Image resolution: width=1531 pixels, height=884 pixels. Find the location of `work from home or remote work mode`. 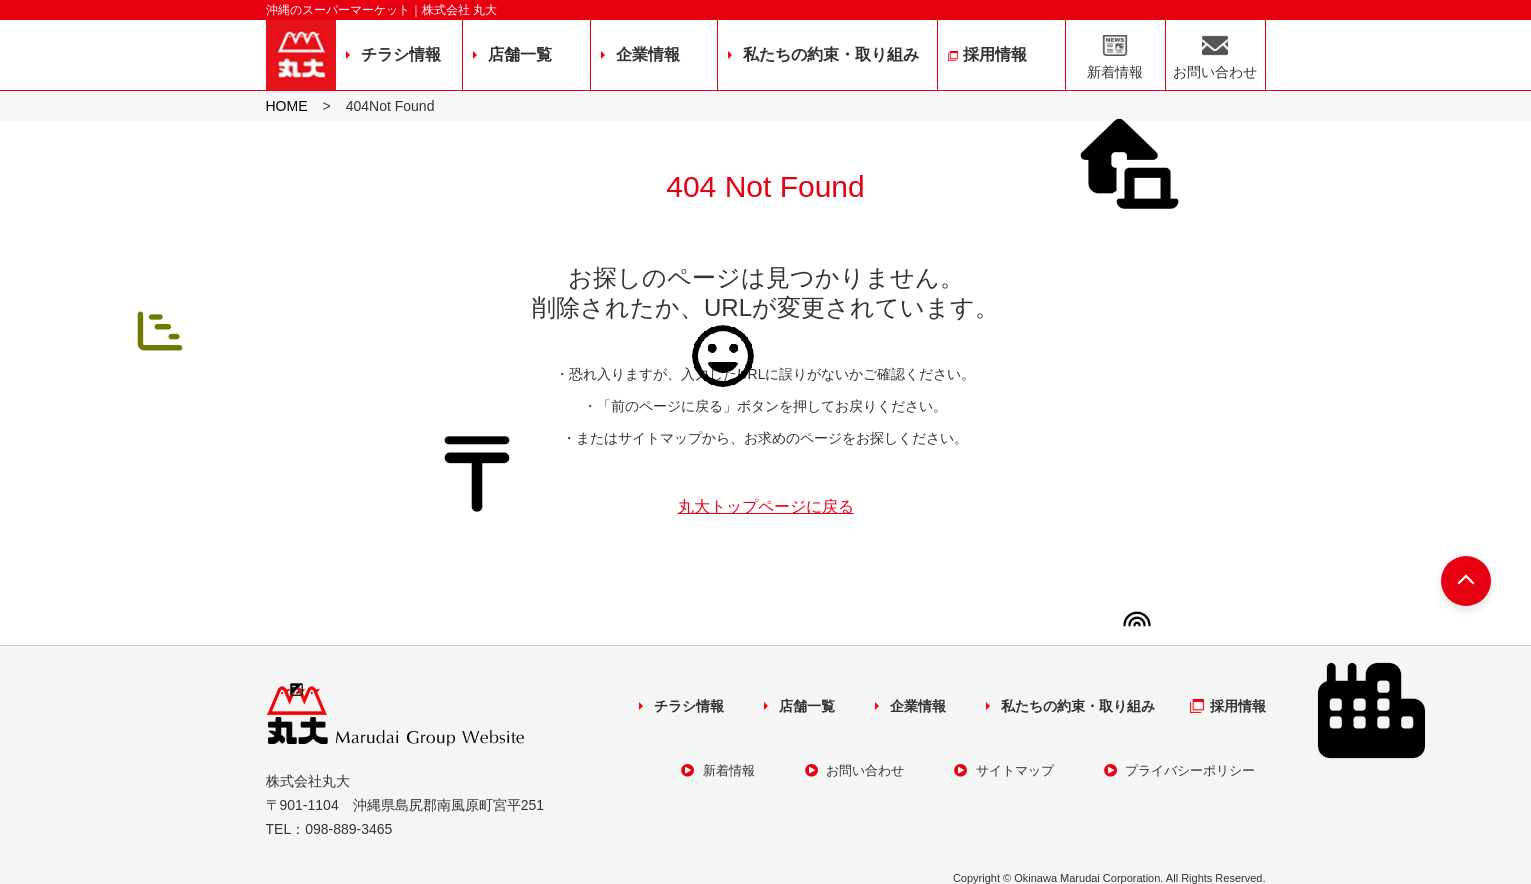

work from home or remote work mode is located at coordinates (1129, 162).